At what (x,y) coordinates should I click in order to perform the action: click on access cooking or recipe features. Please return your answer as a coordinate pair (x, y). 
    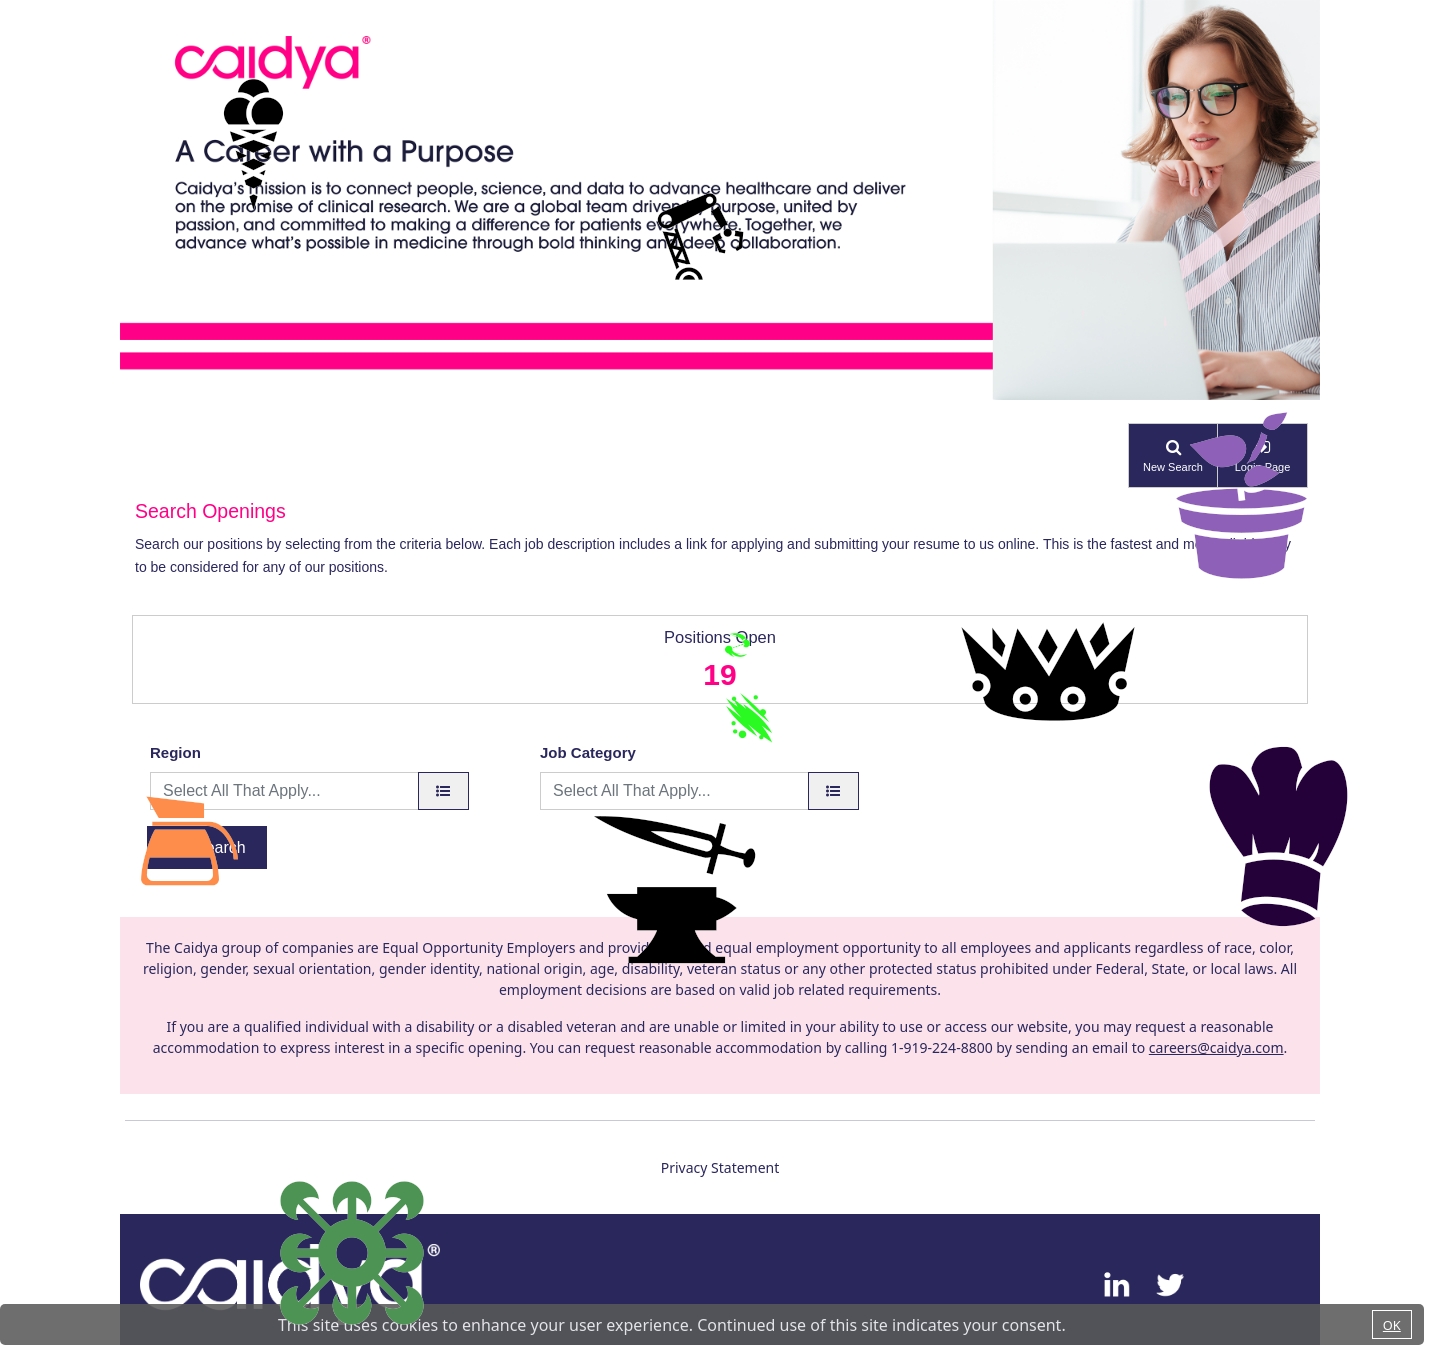
    Looking at the image, I should click on (1278, 836).